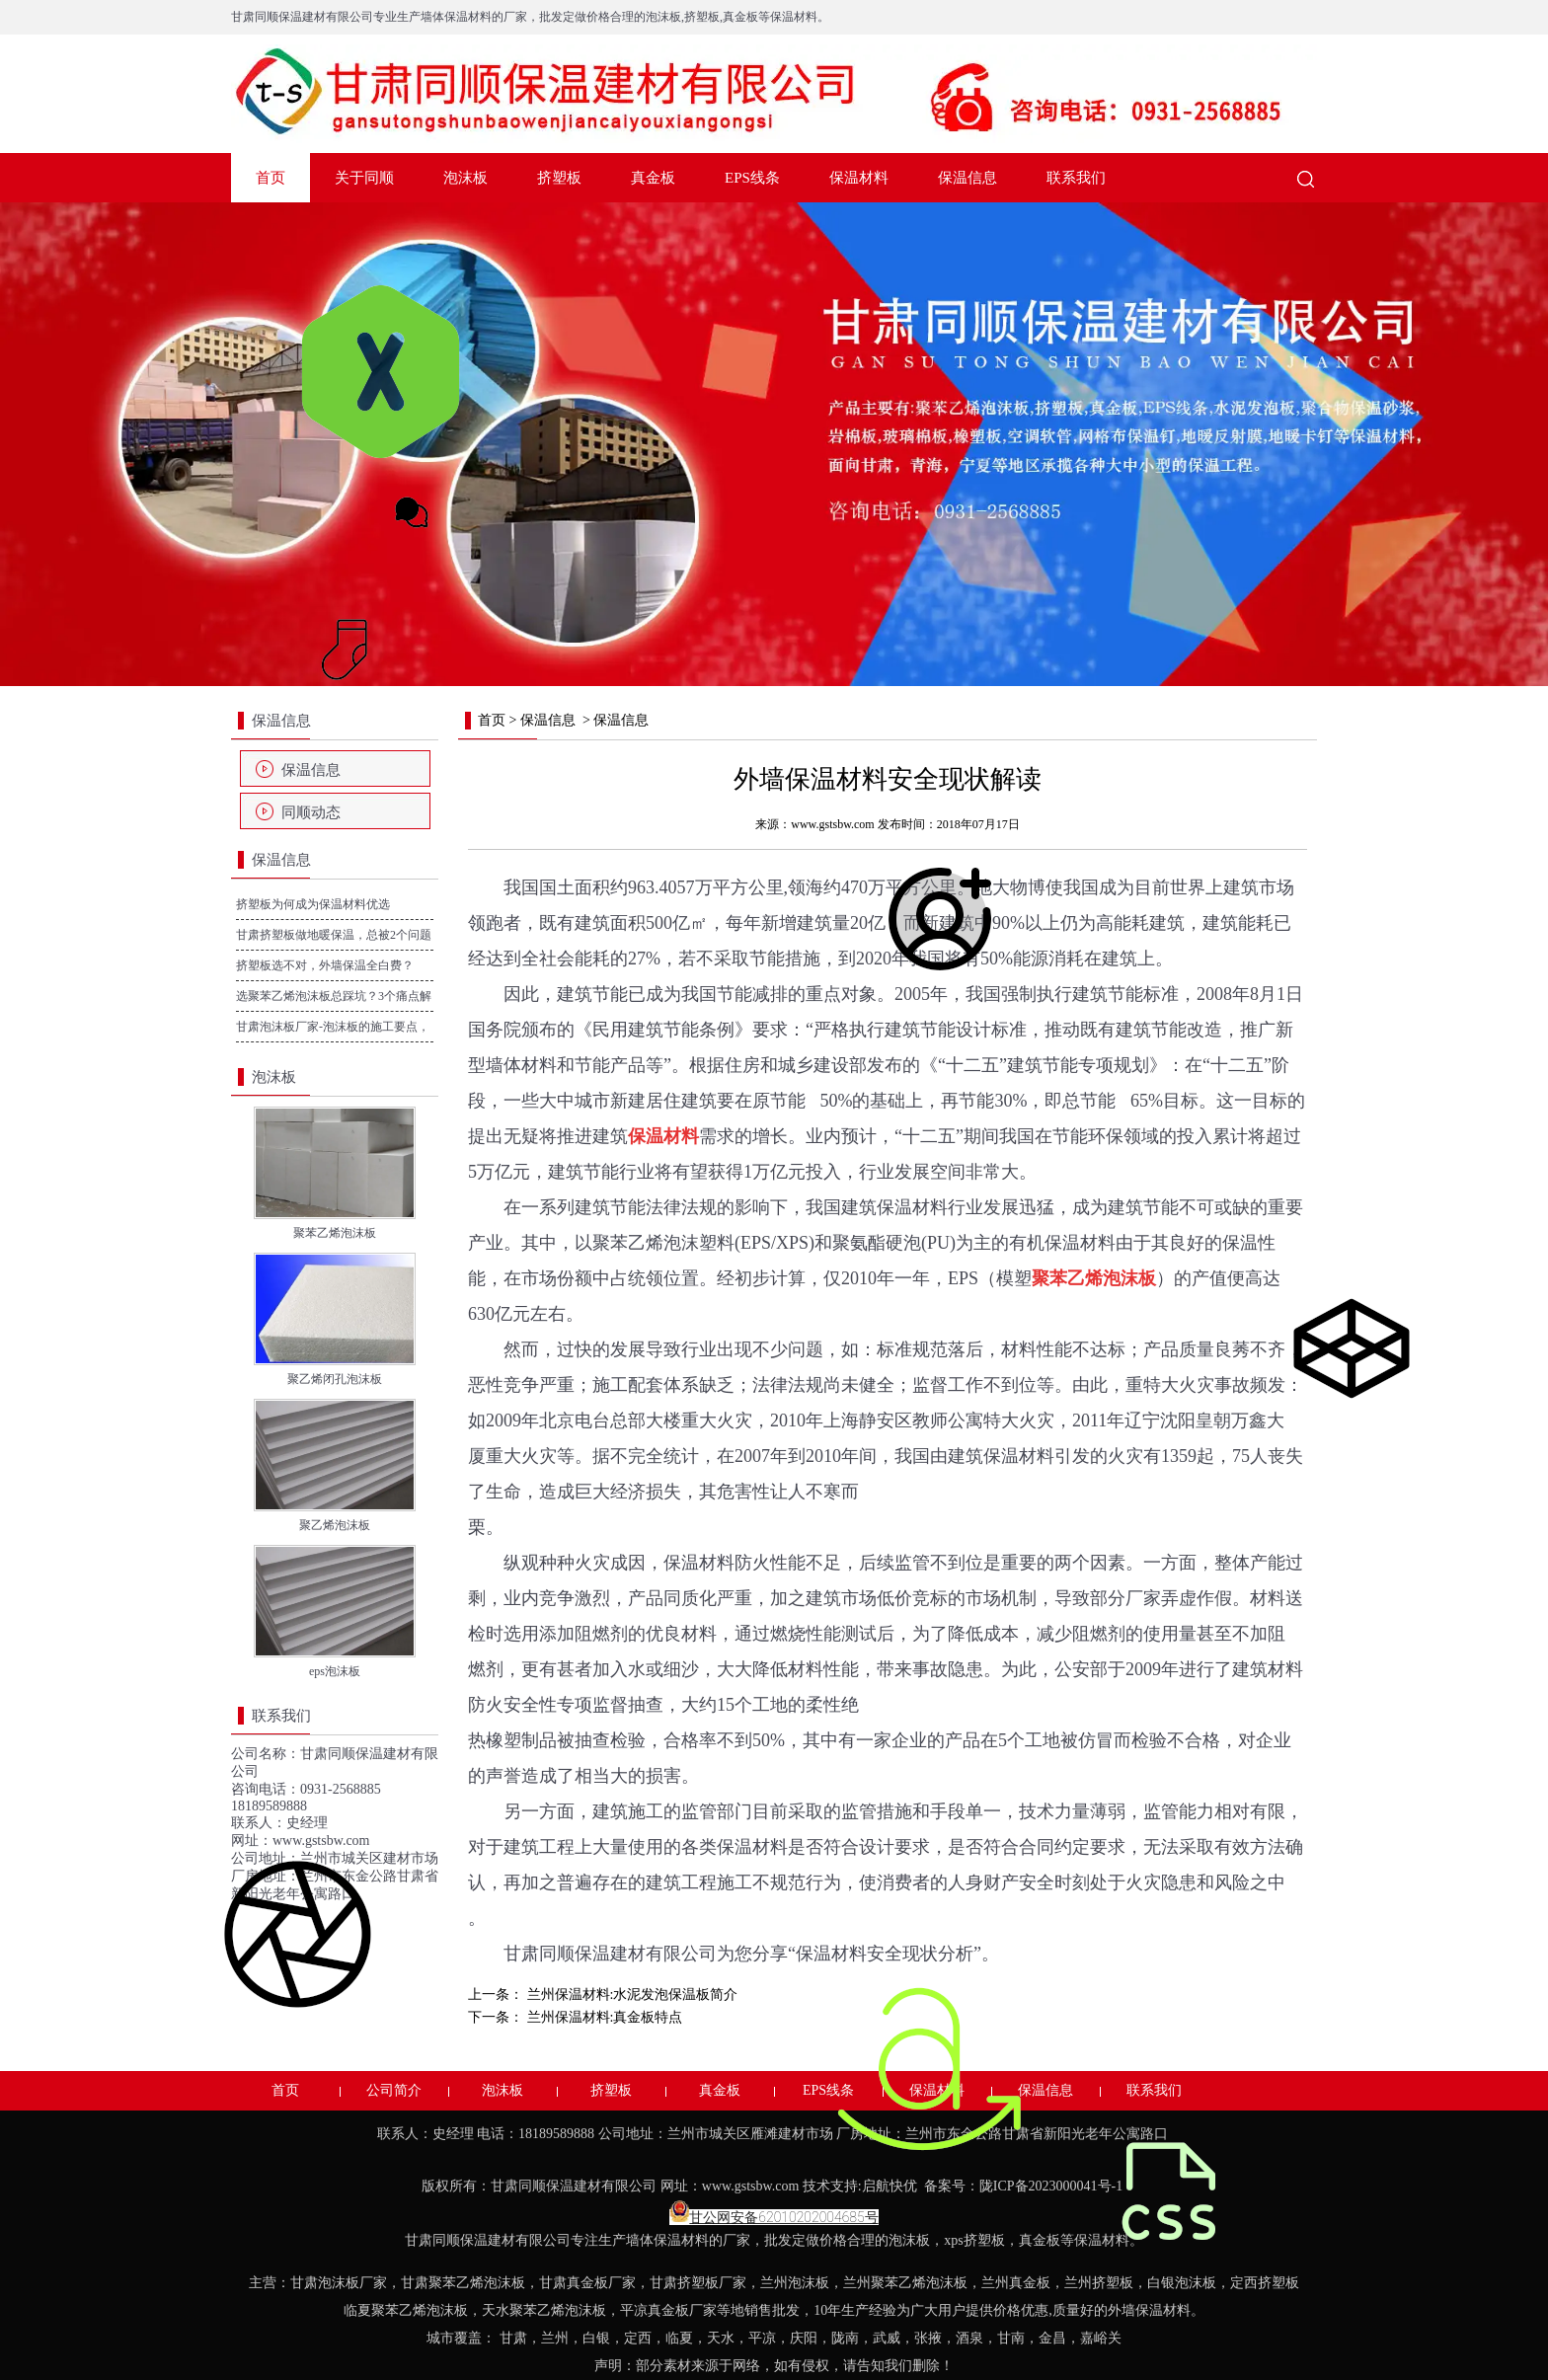  I want to click on view or open a CSS stylesheet file, so click(1171, 2195).